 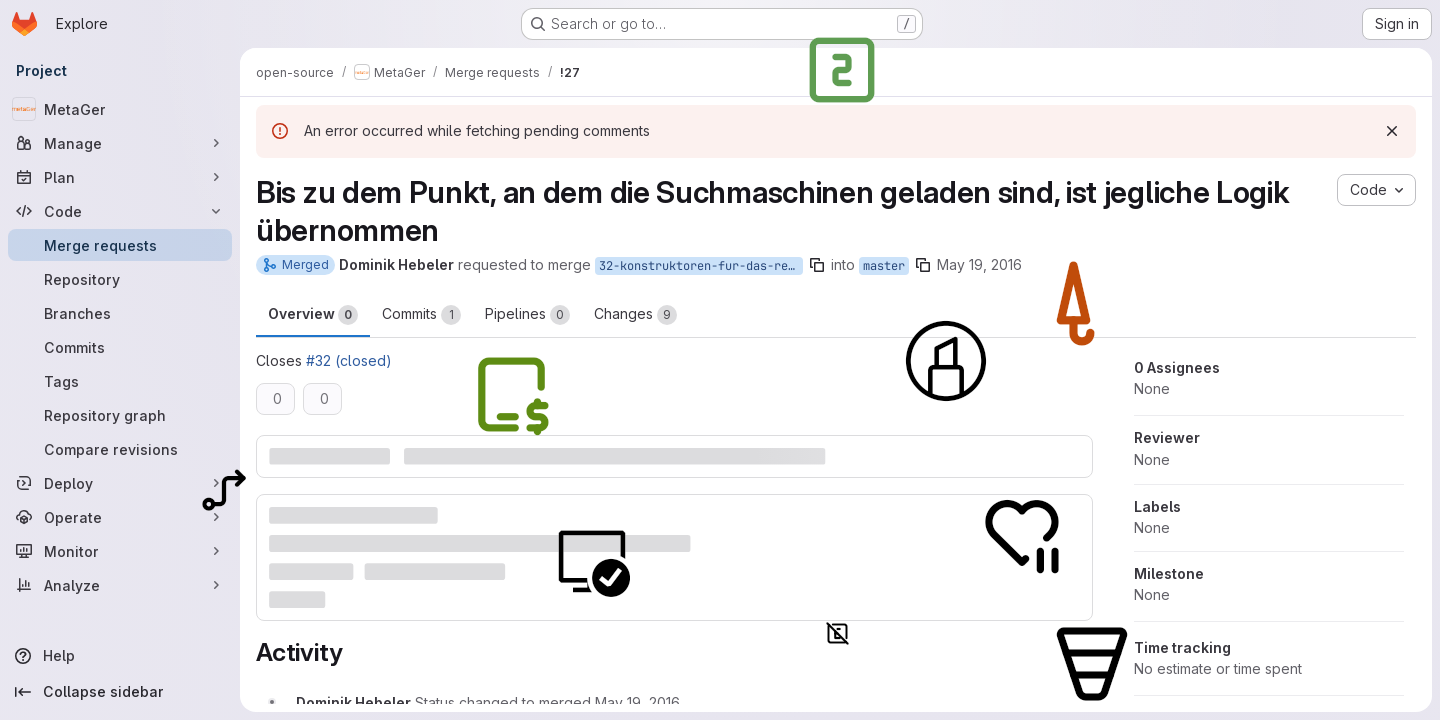 I want to click on indicates virtual machine is running, so click(x=592, y=559).